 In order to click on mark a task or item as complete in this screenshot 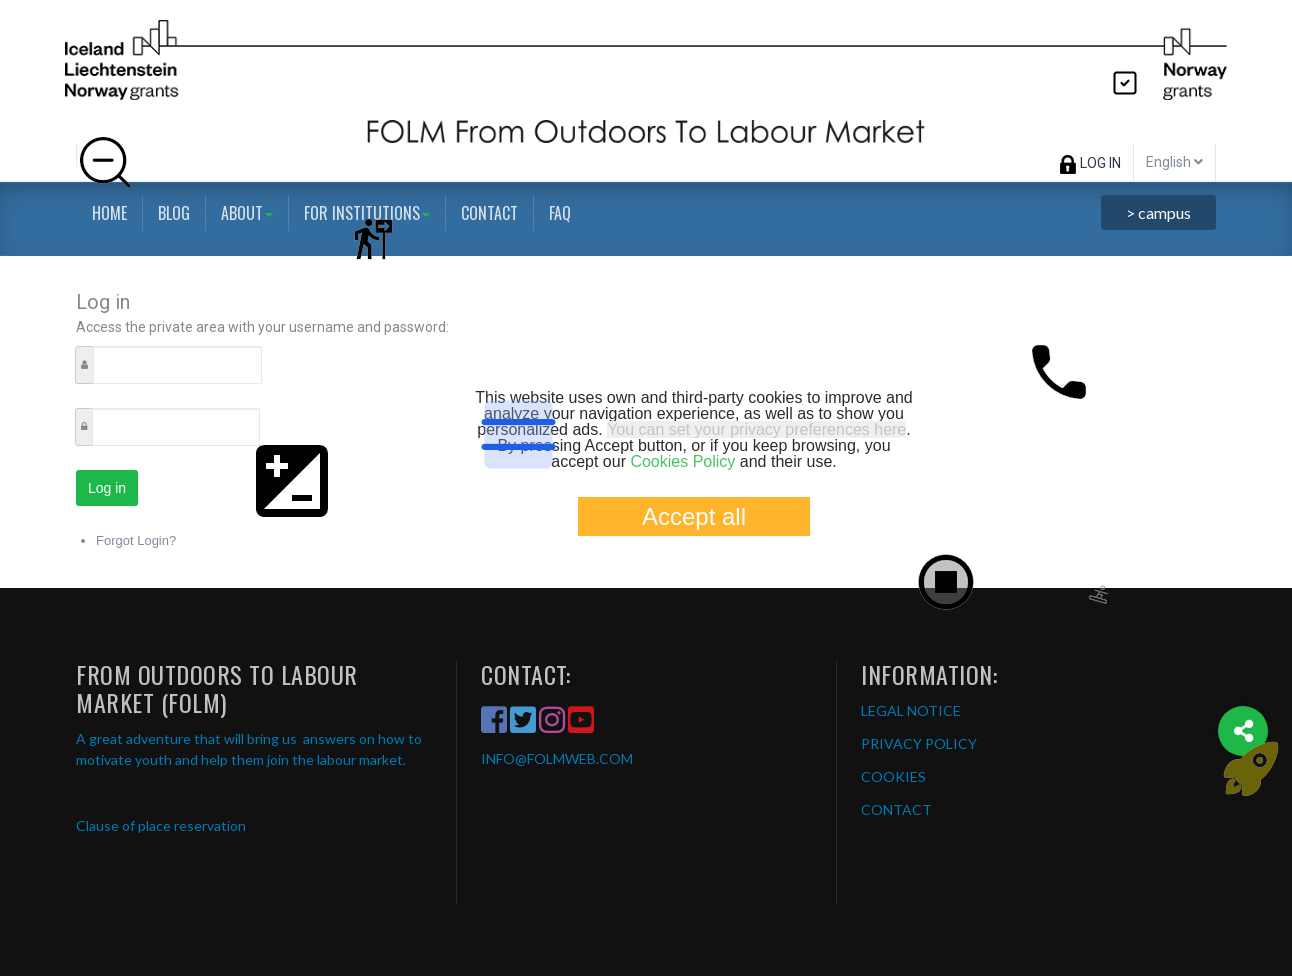, I will do `click(1125, 83)`.